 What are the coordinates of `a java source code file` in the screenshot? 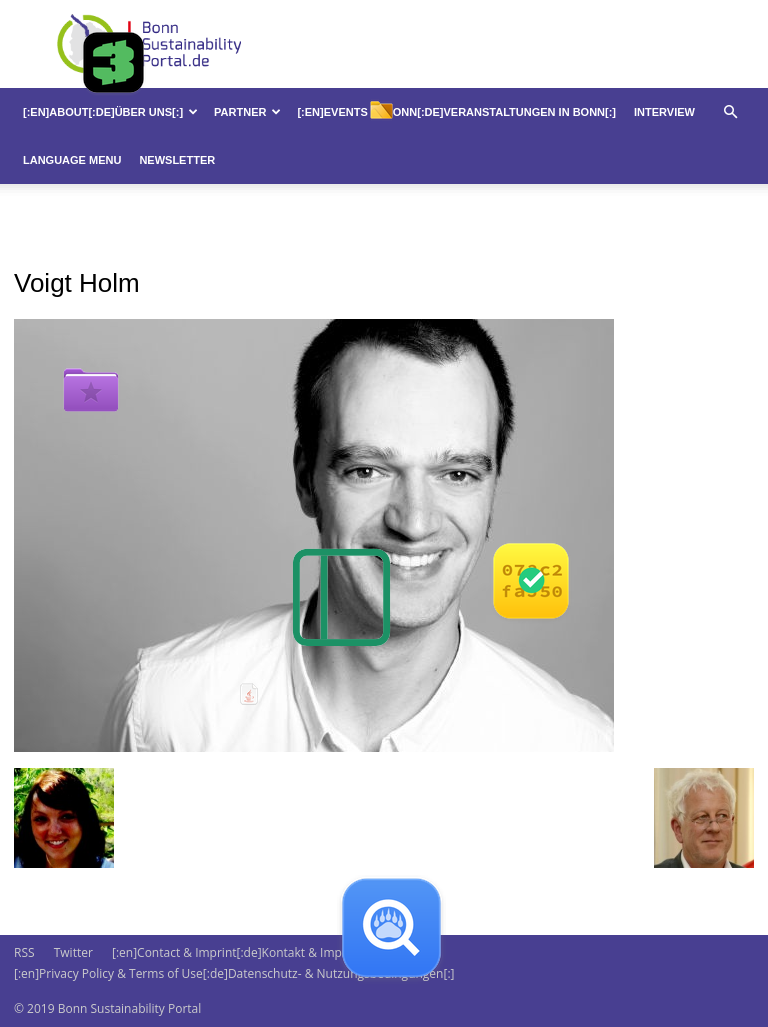 It's located at (249, 694).